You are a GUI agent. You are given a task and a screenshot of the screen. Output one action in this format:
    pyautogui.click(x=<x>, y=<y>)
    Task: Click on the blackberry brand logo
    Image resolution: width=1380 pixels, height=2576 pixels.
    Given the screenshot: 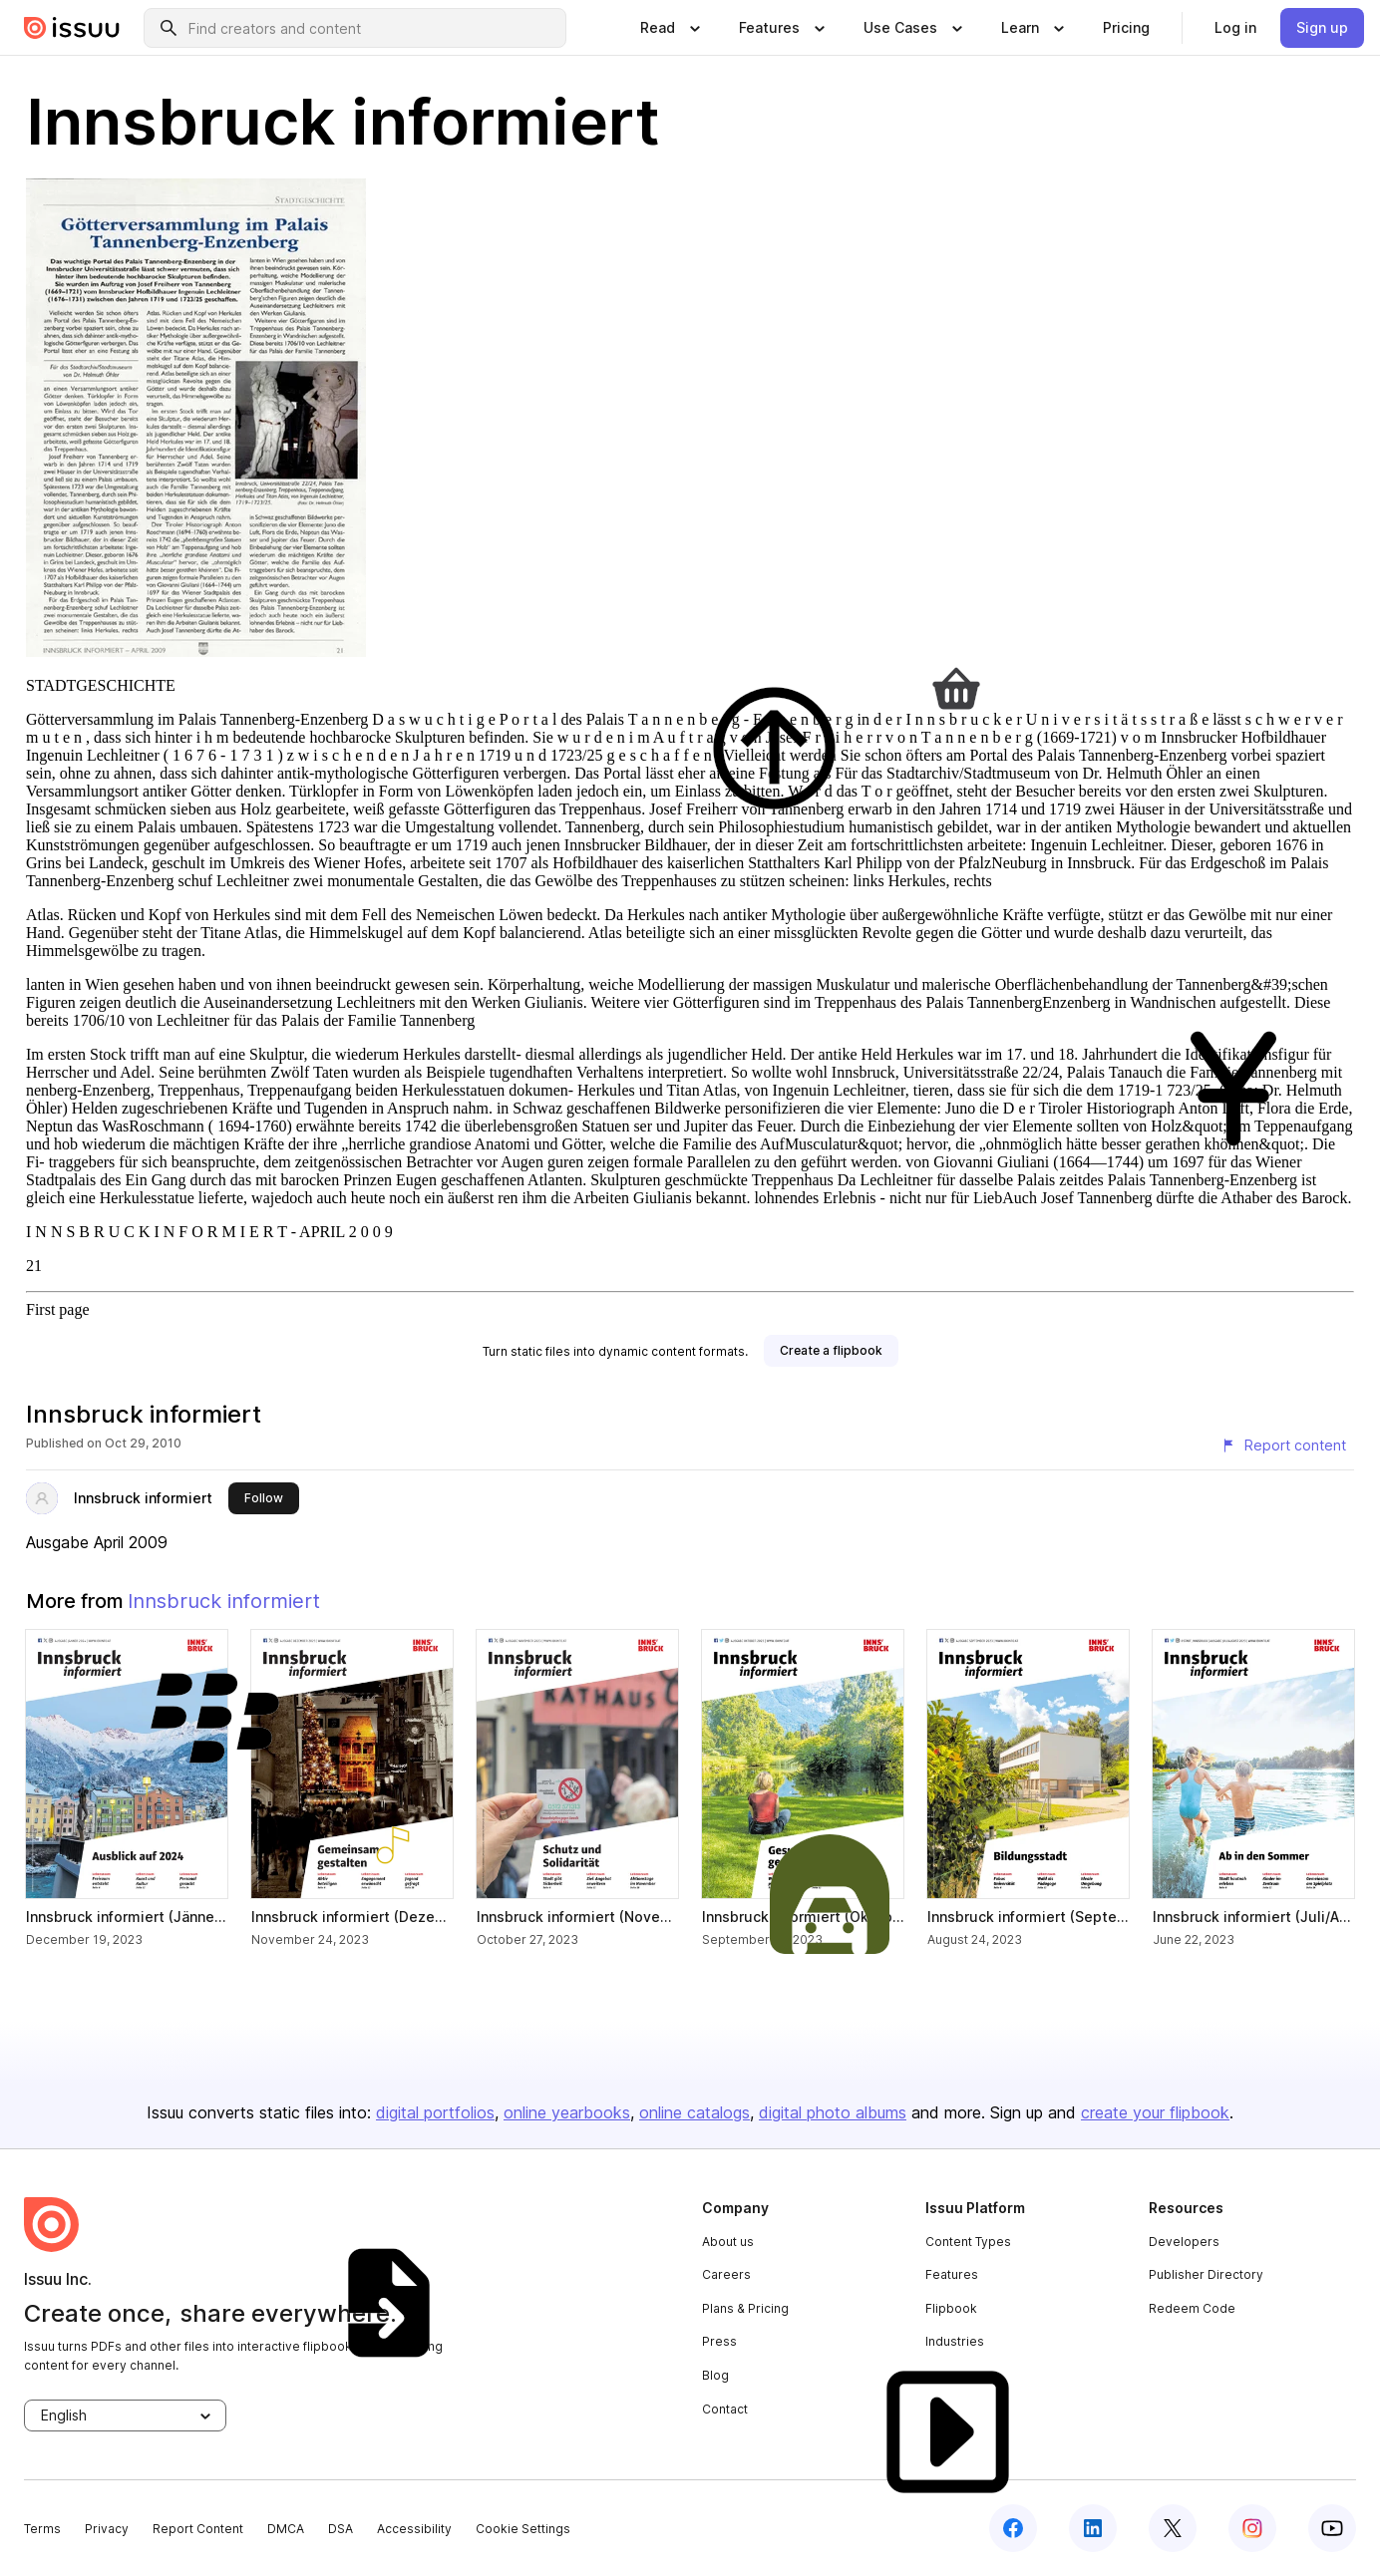 What is the action you would take?
    pyautogui.click(x=214, y=1718)
    